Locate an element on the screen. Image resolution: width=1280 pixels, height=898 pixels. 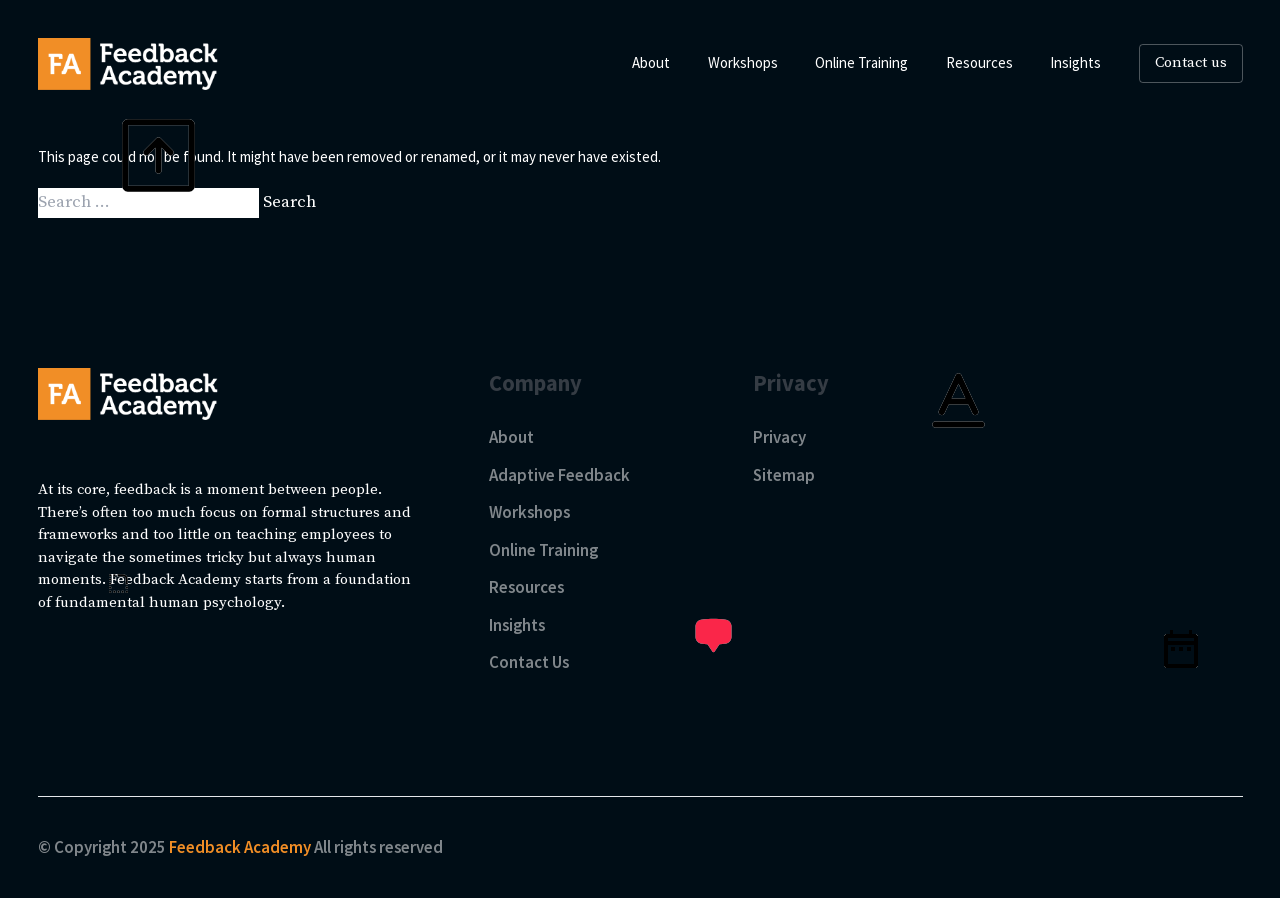
open chat or messaging is located at coordinates (713, 635).